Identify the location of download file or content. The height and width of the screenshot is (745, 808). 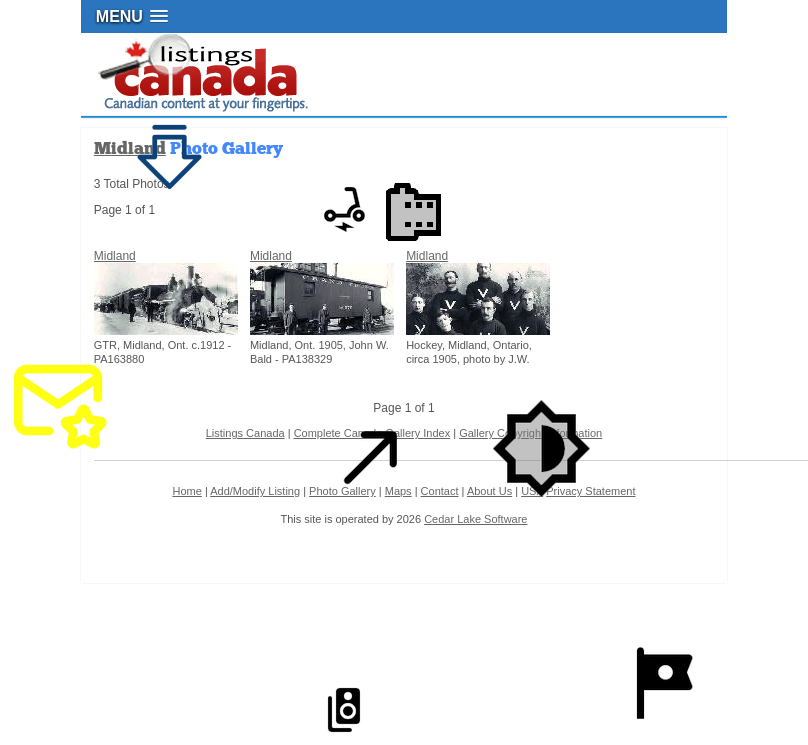
(169, 154).